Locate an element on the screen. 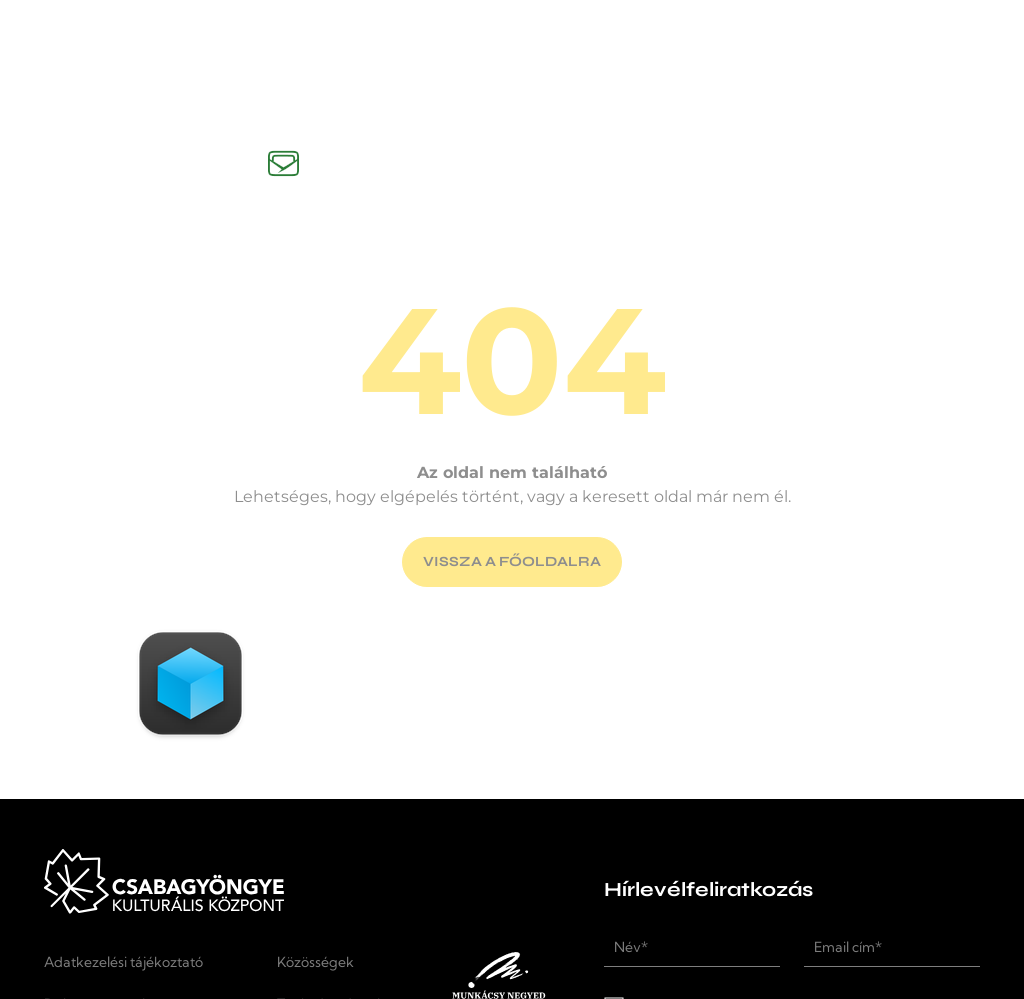 This screenshot has height=999, width=1024. open awf application is located at coordinates (190, 683).